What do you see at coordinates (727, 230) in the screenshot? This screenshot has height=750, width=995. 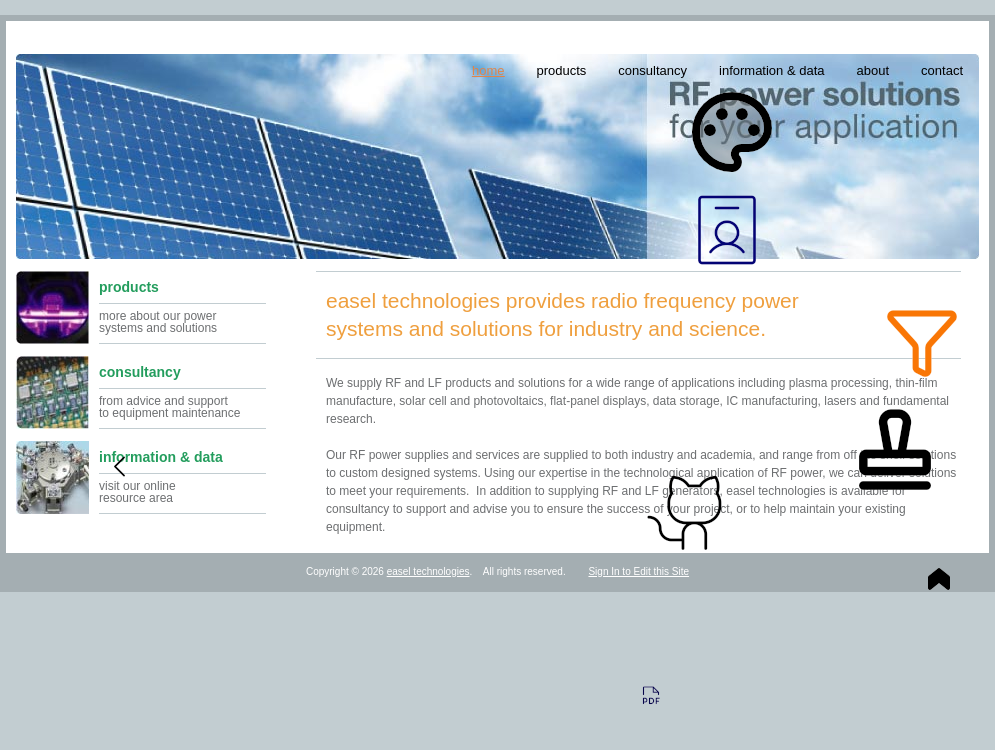 I see `view your profile or identification details` at bounding box center [727, 230].